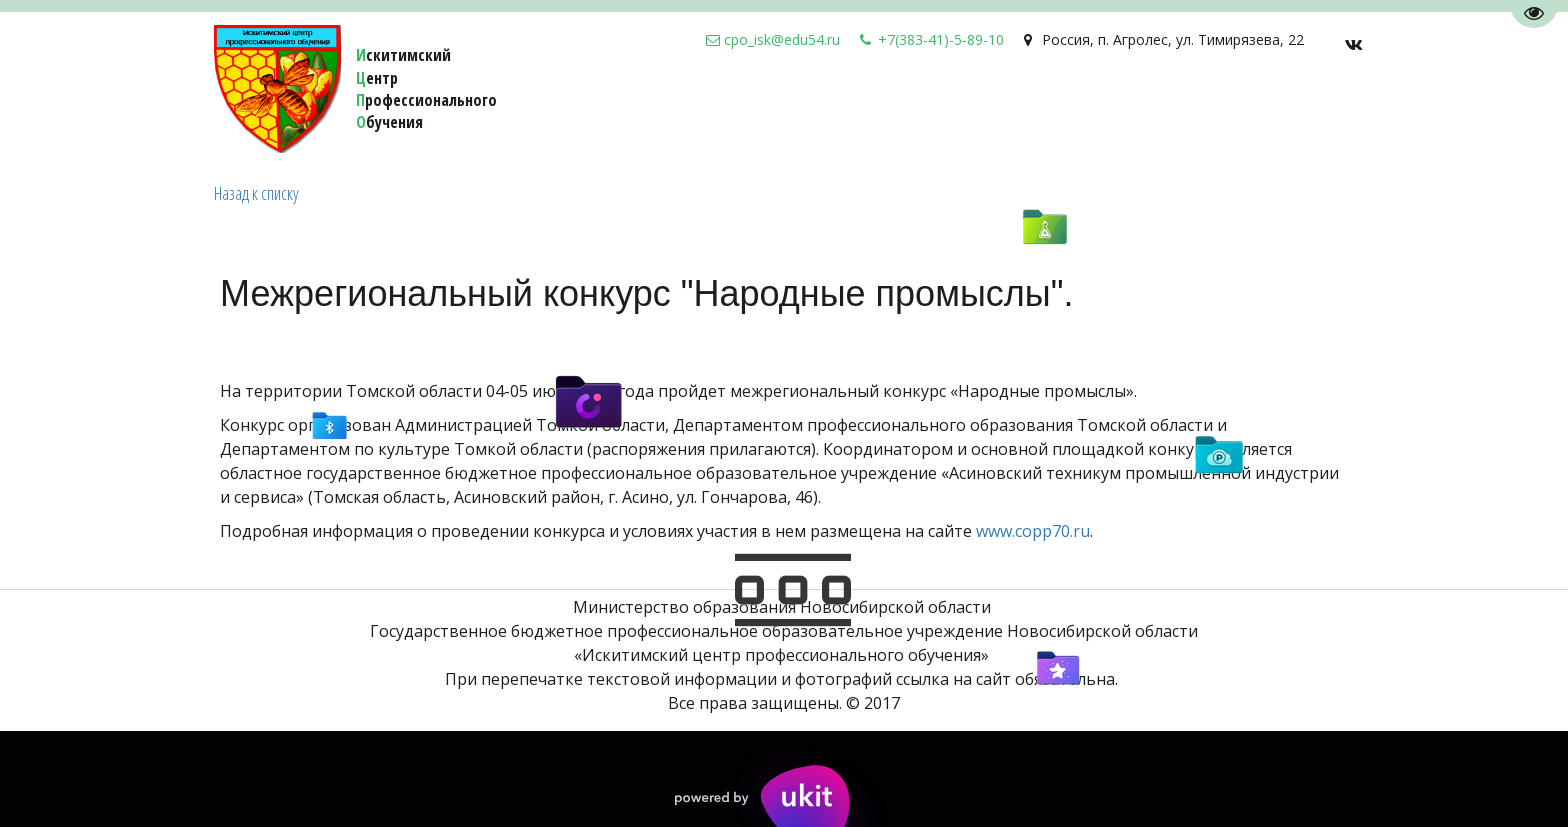  What do you see at coordinates (1219, 456) in the screenshot?
I see `open pCloud folder` at bounding box center [1219, 456].